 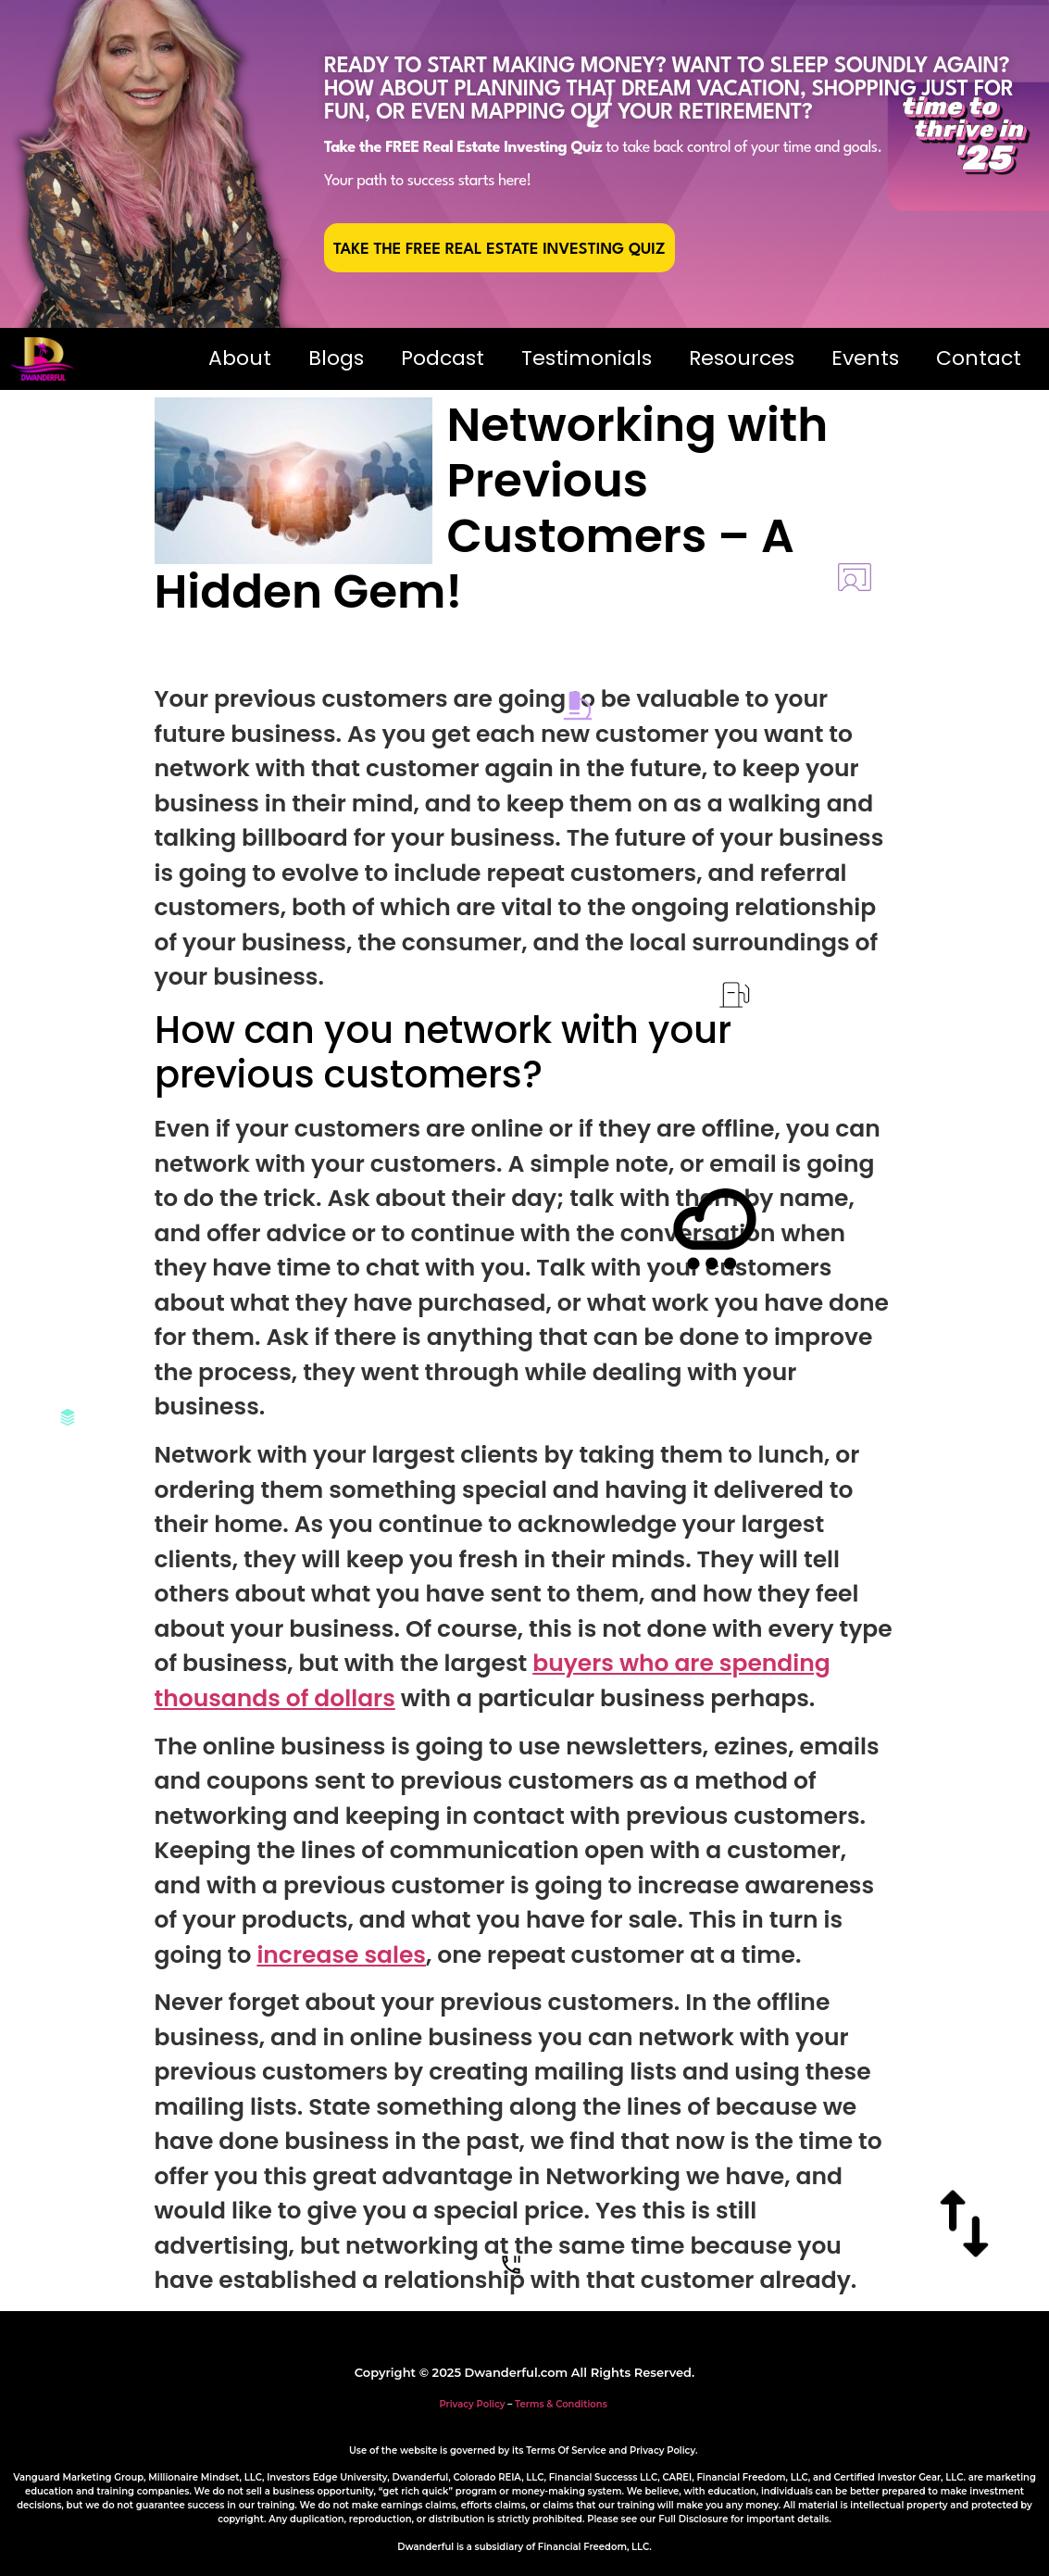 I want to click on access research or laboratory tools, so click(x=578, y=707).